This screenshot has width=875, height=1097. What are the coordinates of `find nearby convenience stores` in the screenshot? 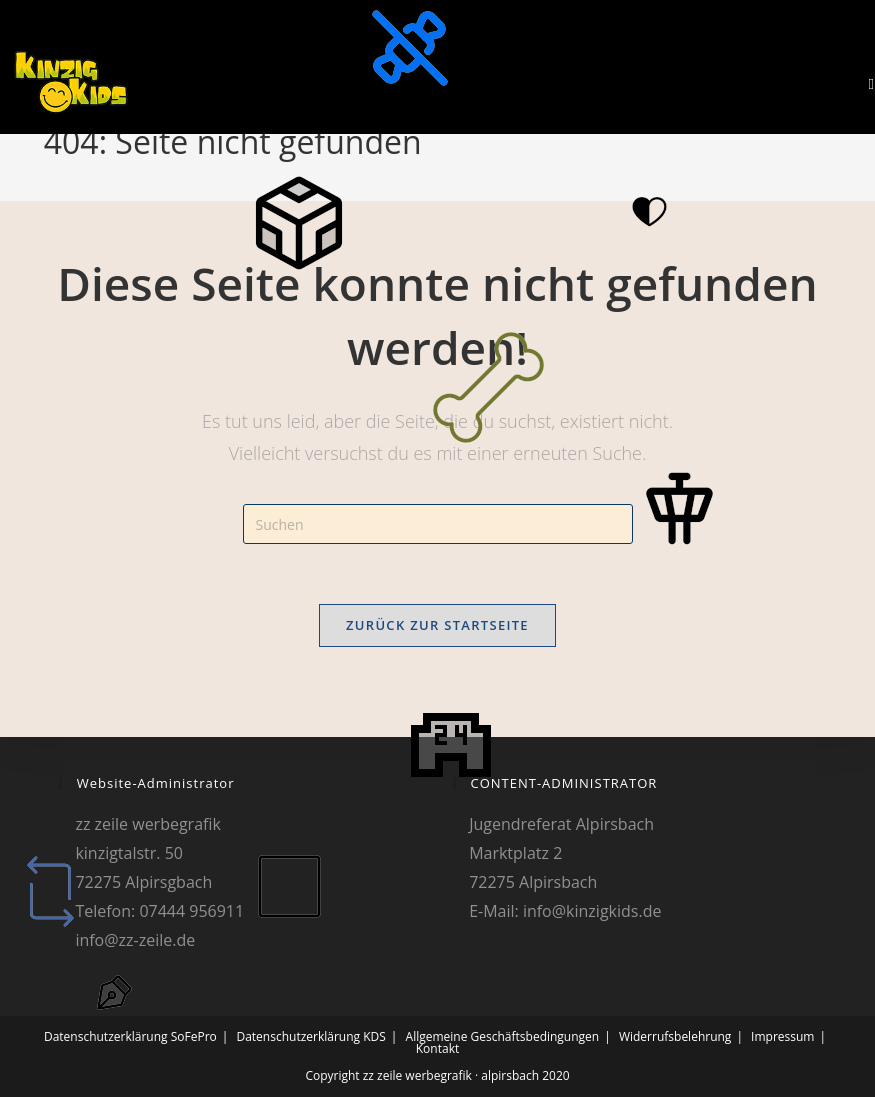 It's located at (451, 745).